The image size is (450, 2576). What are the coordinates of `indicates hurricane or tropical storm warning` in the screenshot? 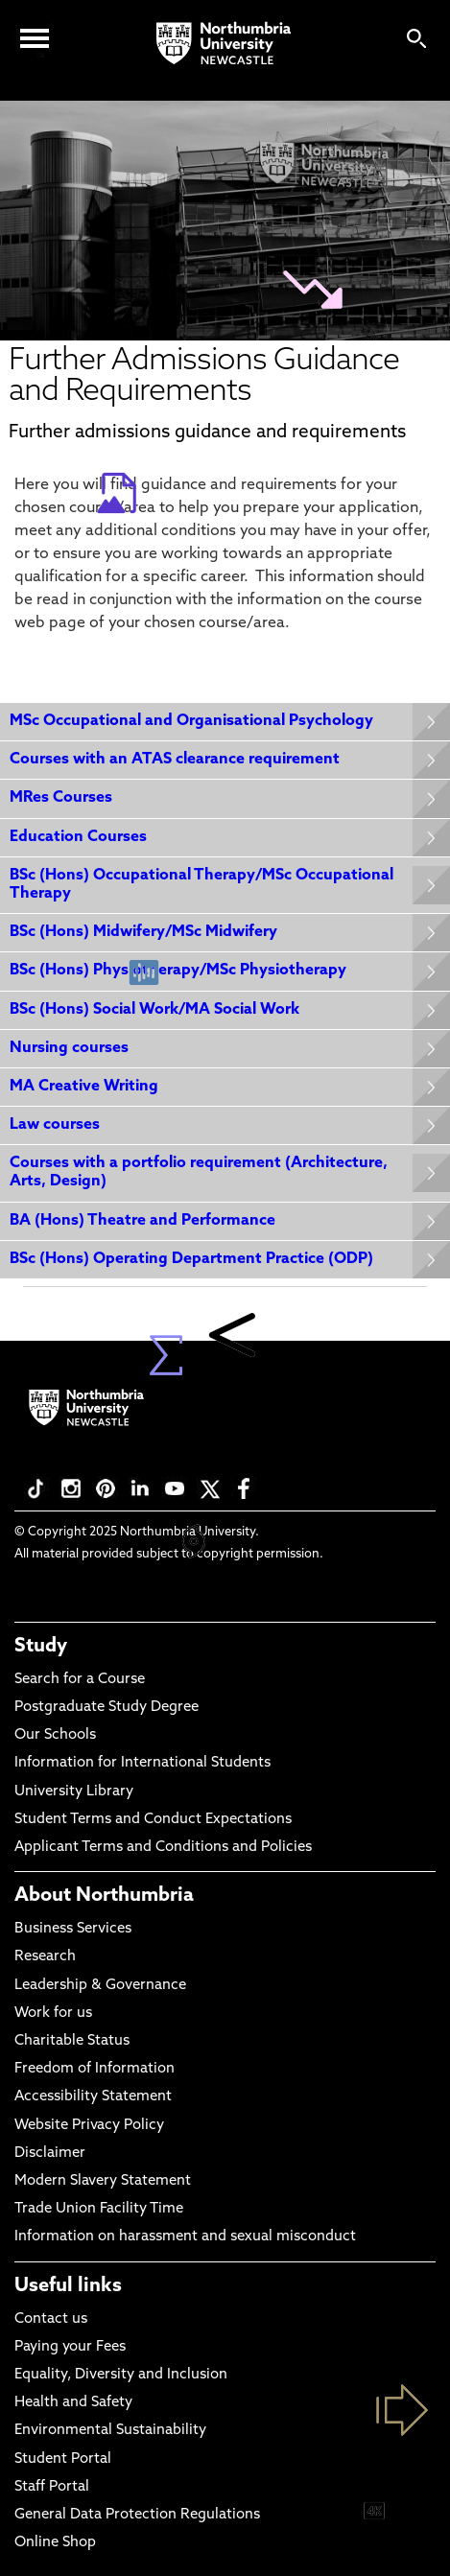 It's located at (194, 1541).